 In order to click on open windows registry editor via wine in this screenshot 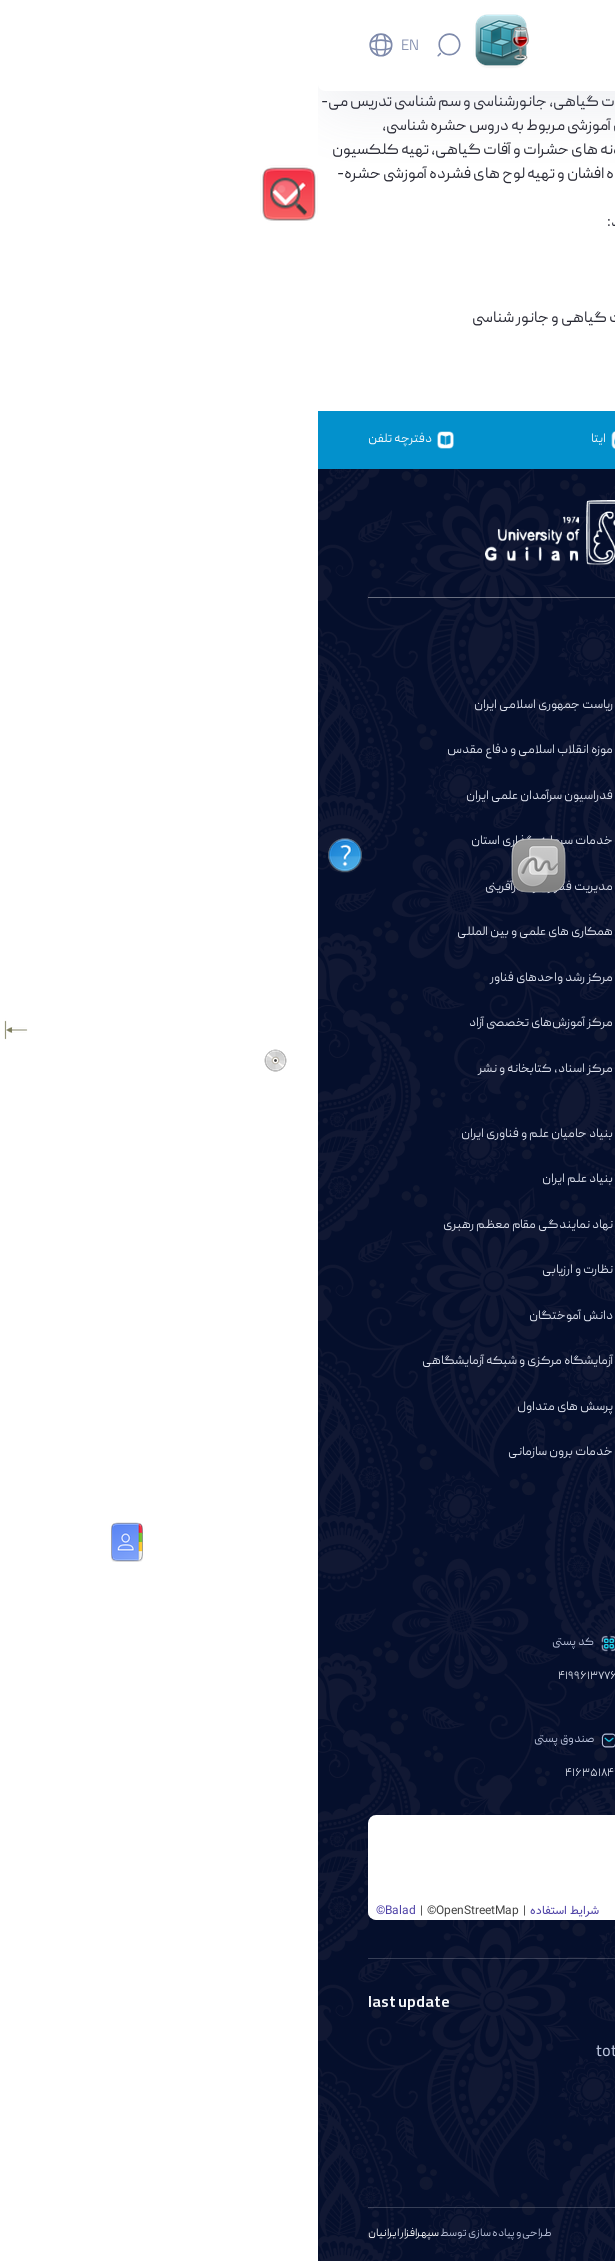, I will do `click(501, 40)`.